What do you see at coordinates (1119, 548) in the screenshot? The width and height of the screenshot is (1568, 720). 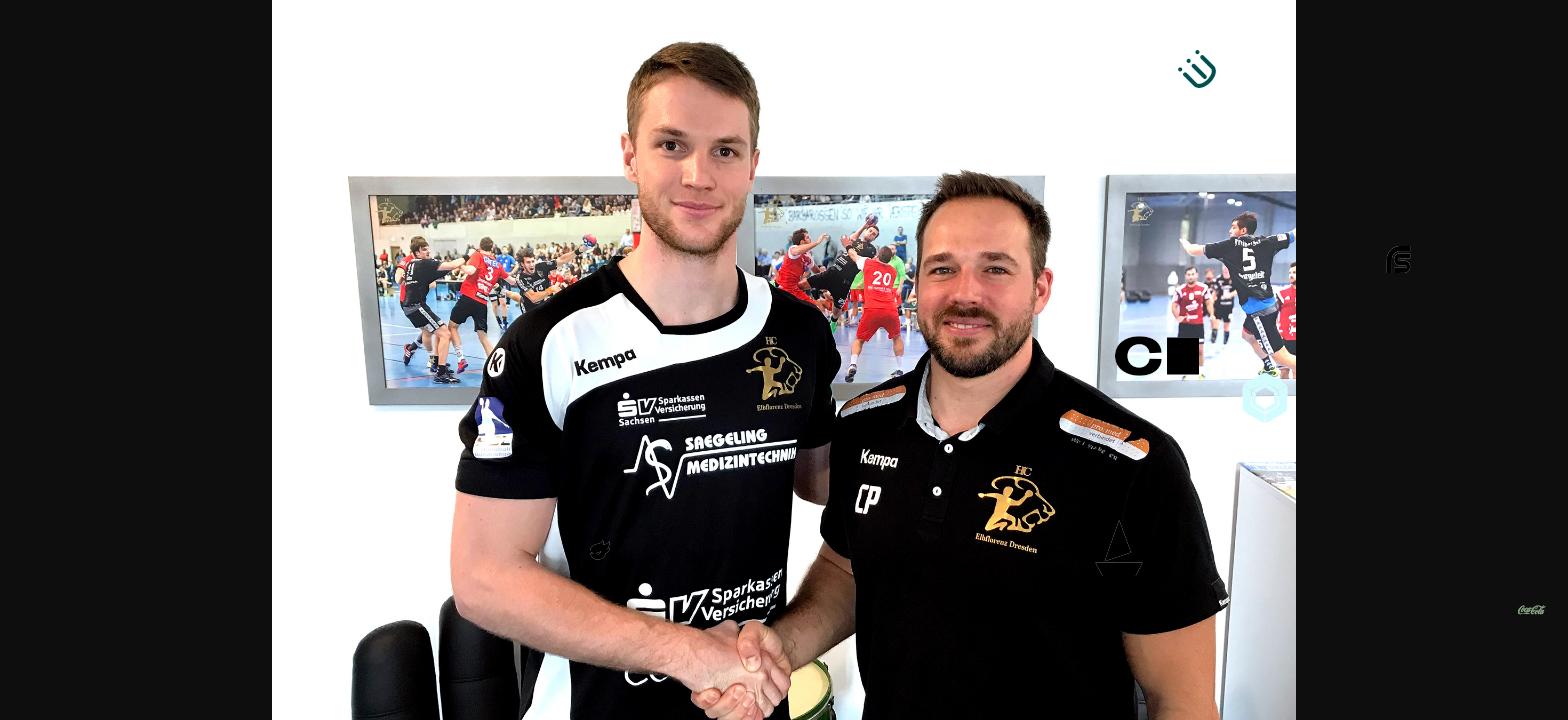 I see `boat brand logo` at bounding box center [1119, 548].